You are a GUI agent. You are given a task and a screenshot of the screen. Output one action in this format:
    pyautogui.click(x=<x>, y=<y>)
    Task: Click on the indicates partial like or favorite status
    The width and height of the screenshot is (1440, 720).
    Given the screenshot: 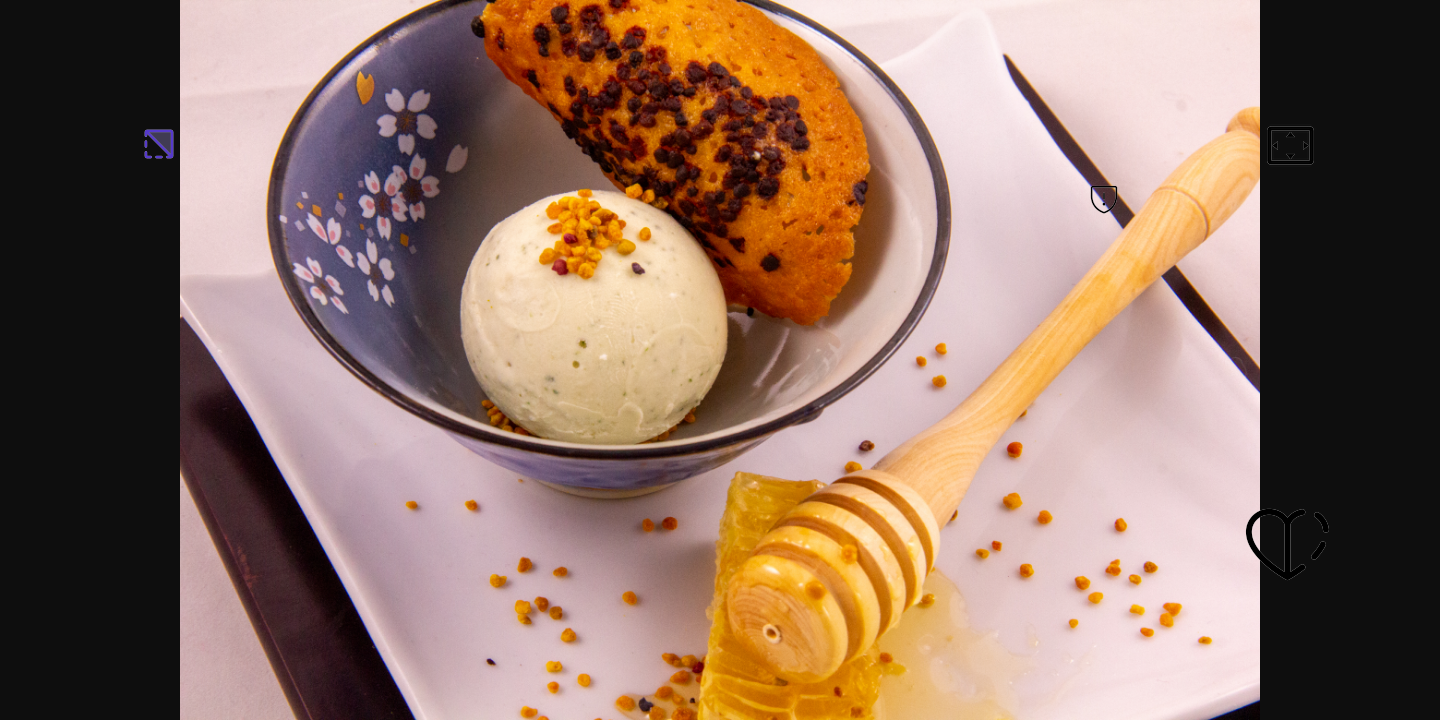 What is the action you would take?
    pyautogui.click(x=1287, y=541)
    